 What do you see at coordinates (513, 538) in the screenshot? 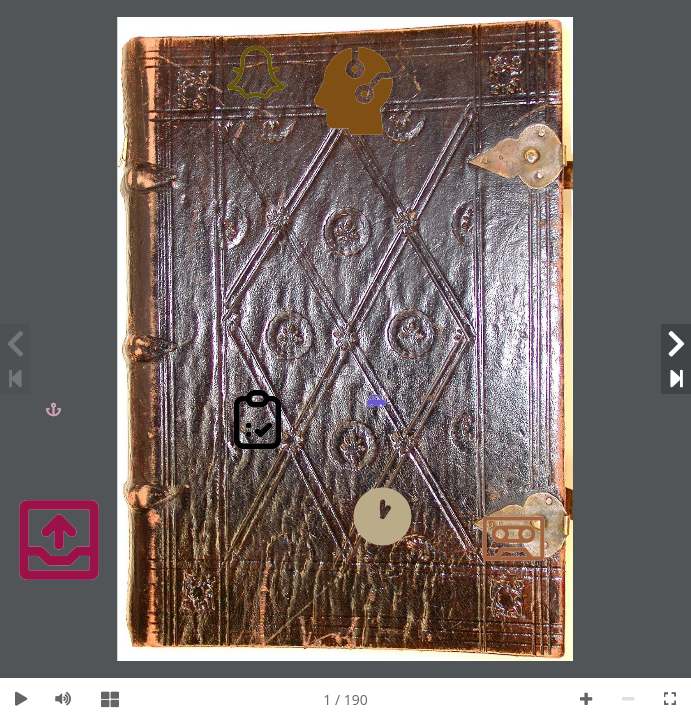
I see `access audio recordings or voice memos` at bounding box center [513, 538].